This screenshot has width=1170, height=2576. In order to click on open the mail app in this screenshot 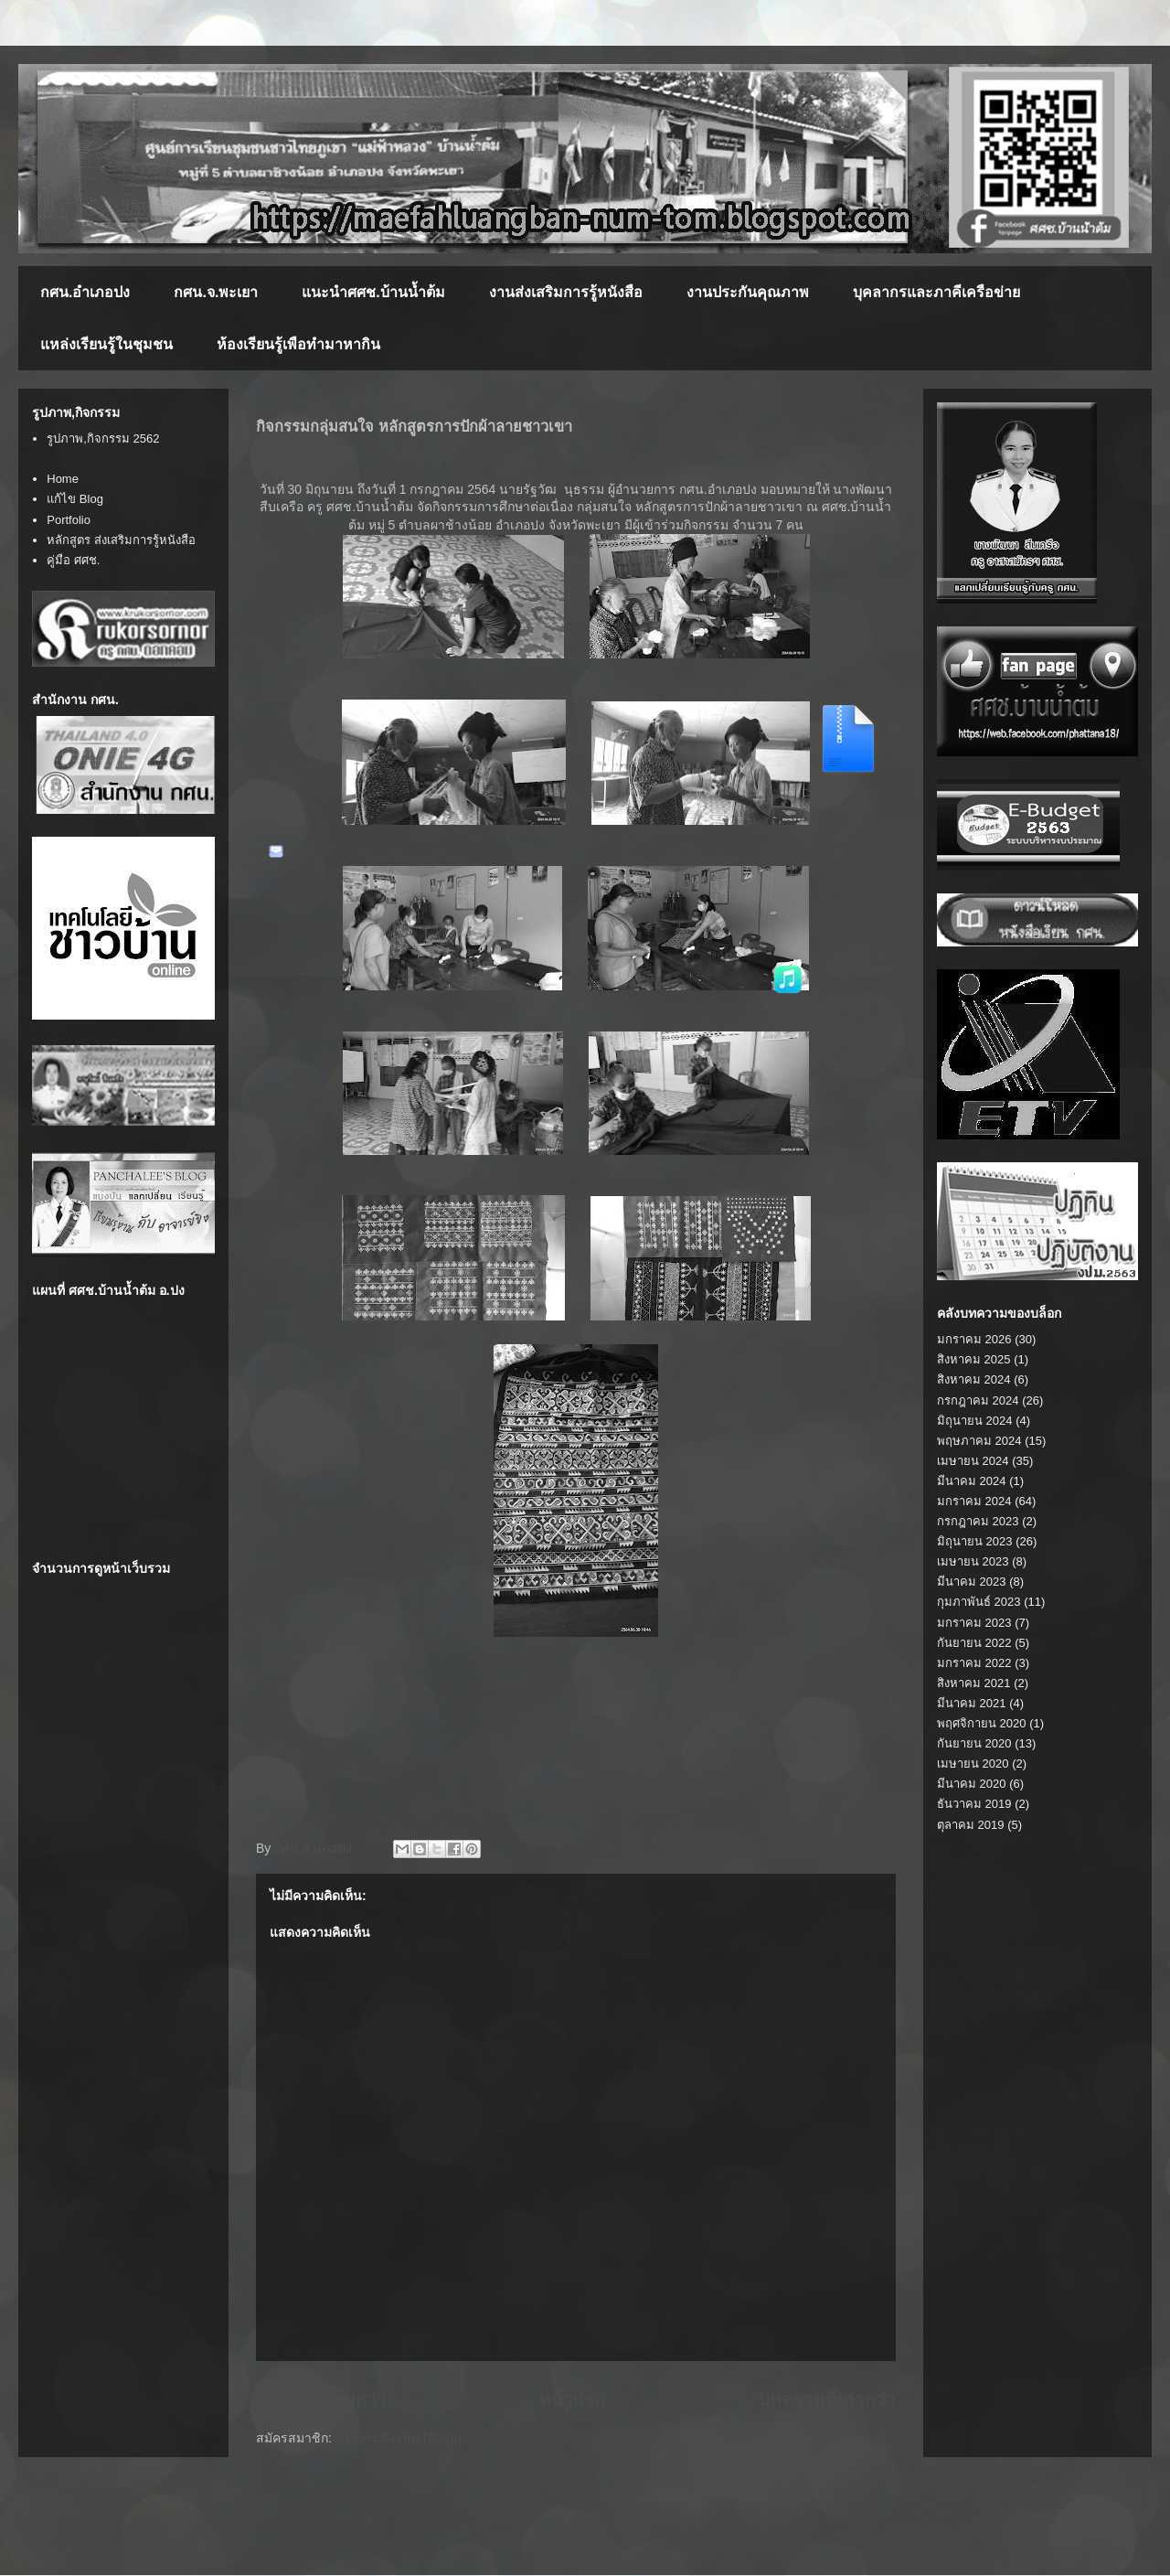, I will do `click(276, 851)`.